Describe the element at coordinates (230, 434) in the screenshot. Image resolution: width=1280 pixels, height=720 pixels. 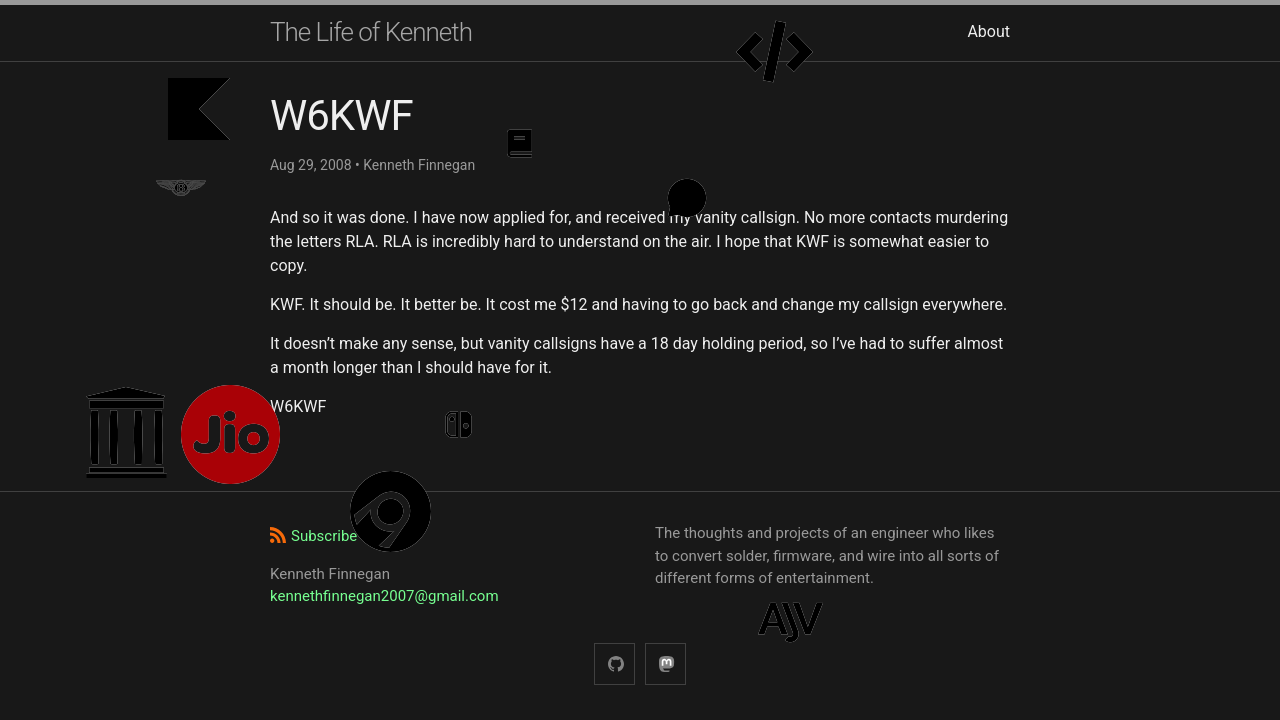
I see `jio app or service` at that location.